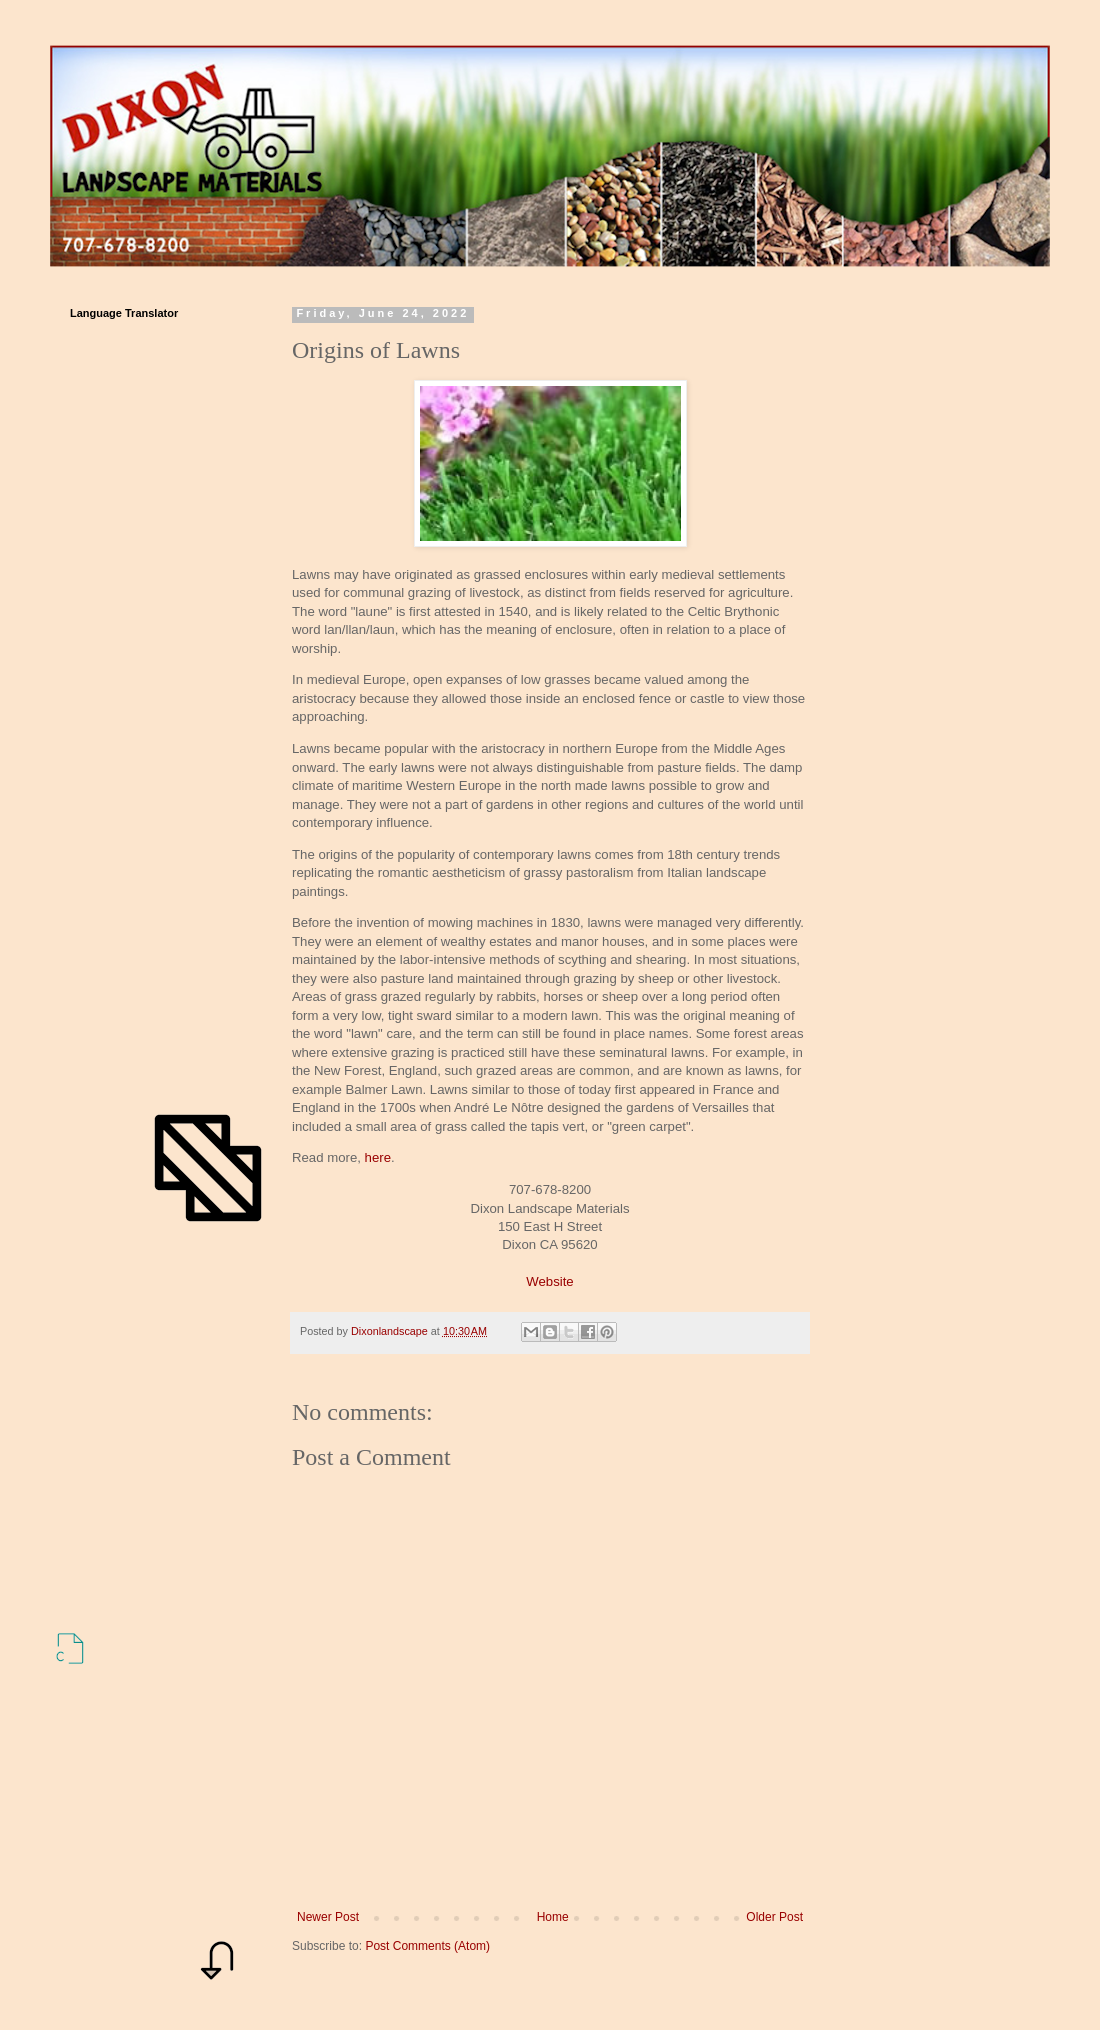  Describe the element at coordinates (70, 1648) in the screenshot. I see `open a C programming language file` at that location.